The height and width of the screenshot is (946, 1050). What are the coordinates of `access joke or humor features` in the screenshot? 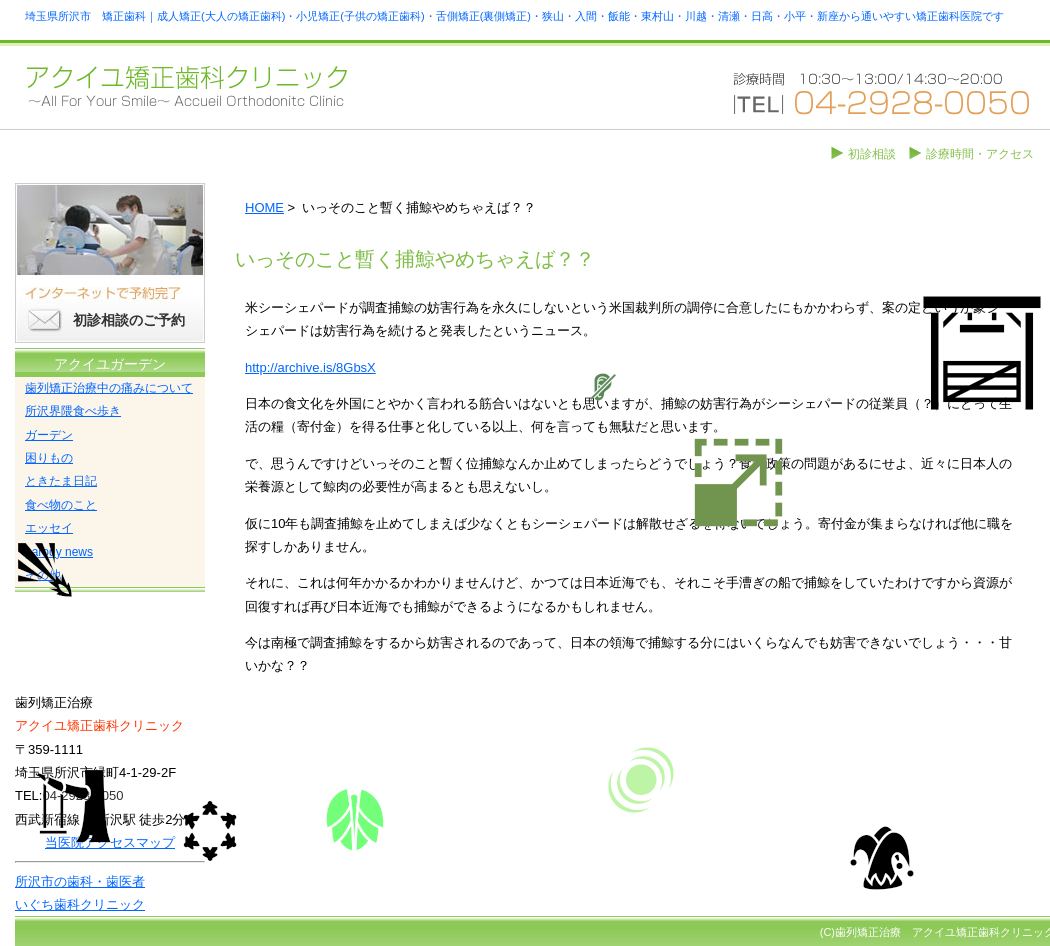 It's located at (882, 858).